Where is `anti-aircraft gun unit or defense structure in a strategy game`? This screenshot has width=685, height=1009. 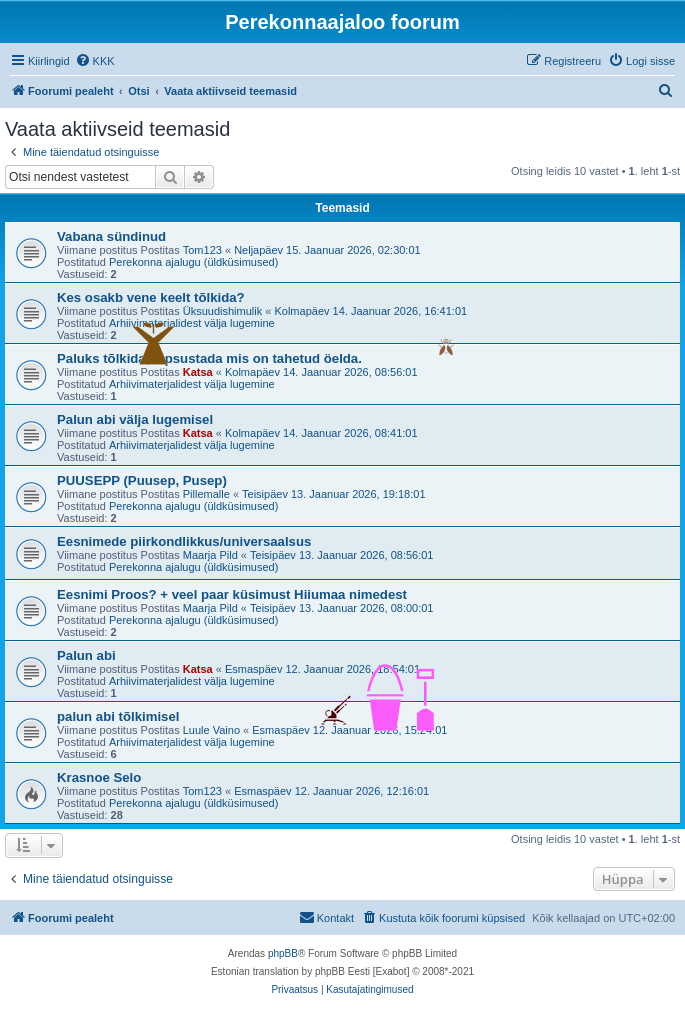
anti-aircraft gun unit or defense structure in a strategy game is located at coordinates (336, 710).